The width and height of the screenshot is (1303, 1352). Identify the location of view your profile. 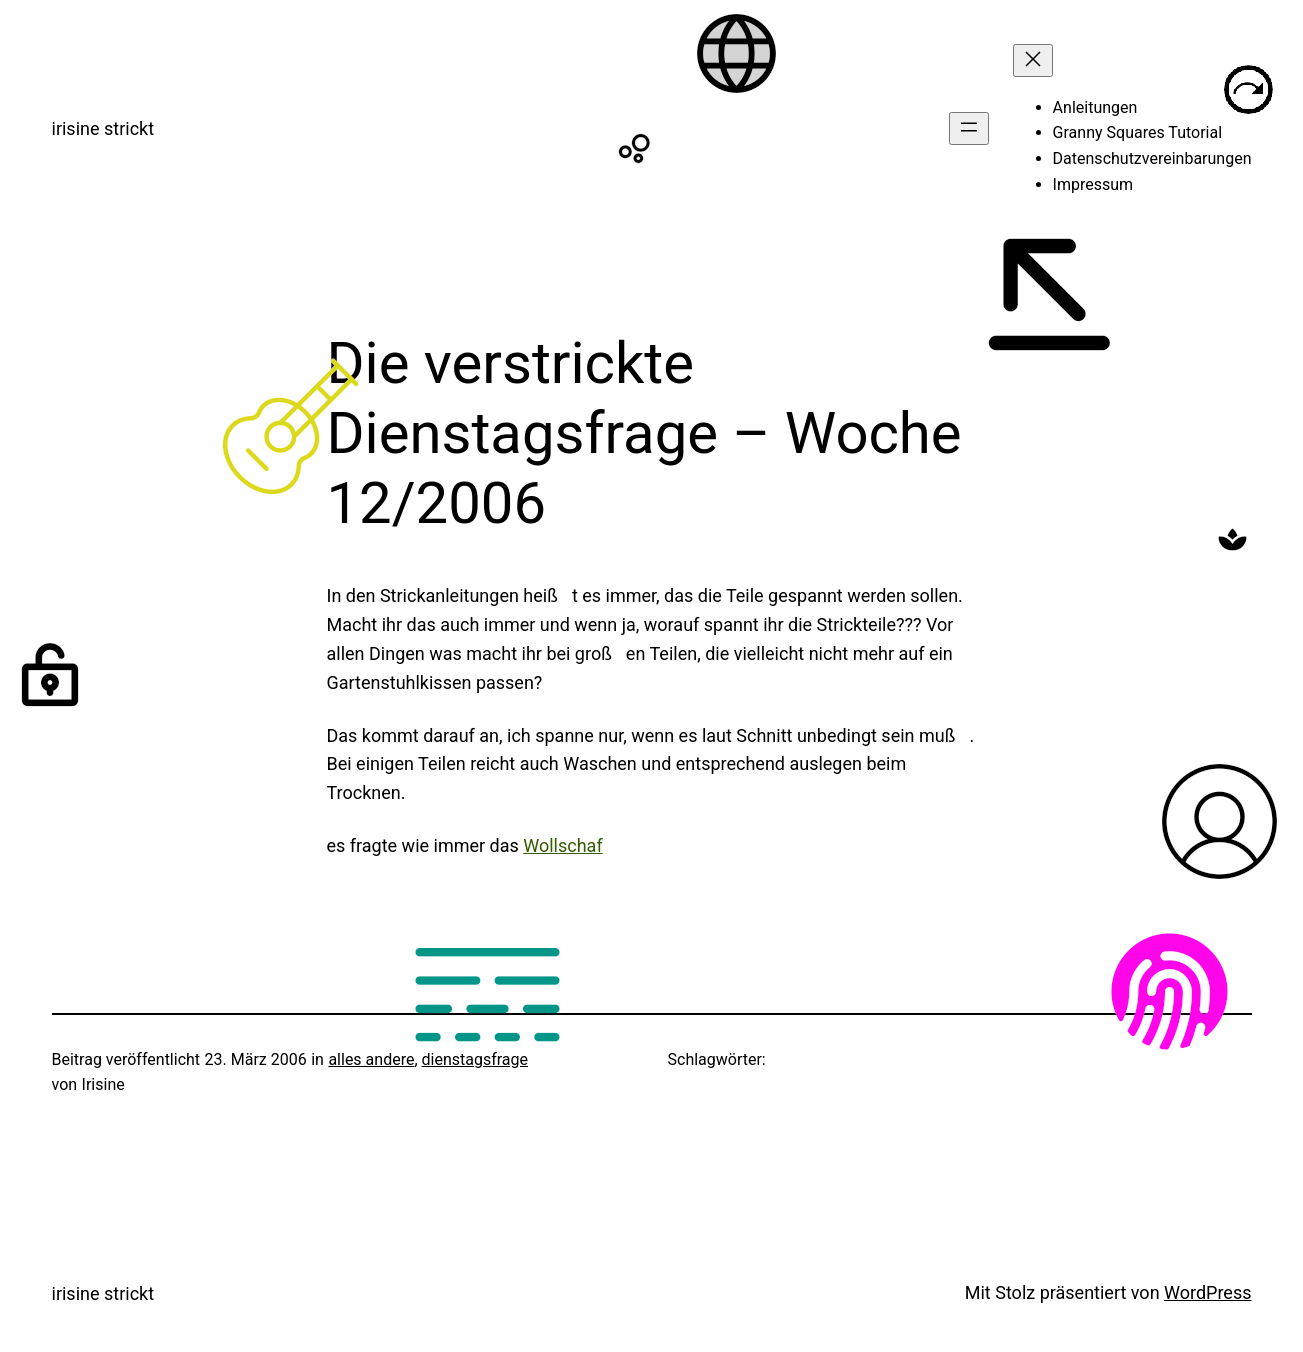
(1219, 821).